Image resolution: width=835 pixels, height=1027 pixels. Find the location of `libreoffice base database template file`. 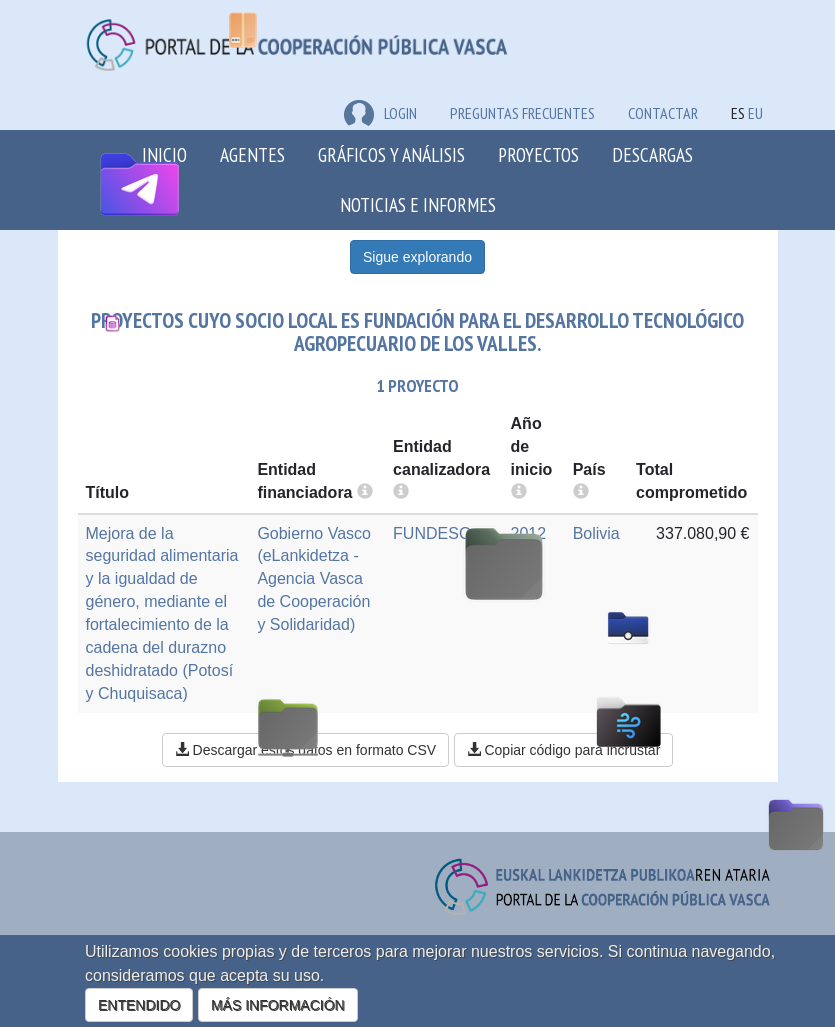

libreoffice base database template file is located at coordinates (112, 323).